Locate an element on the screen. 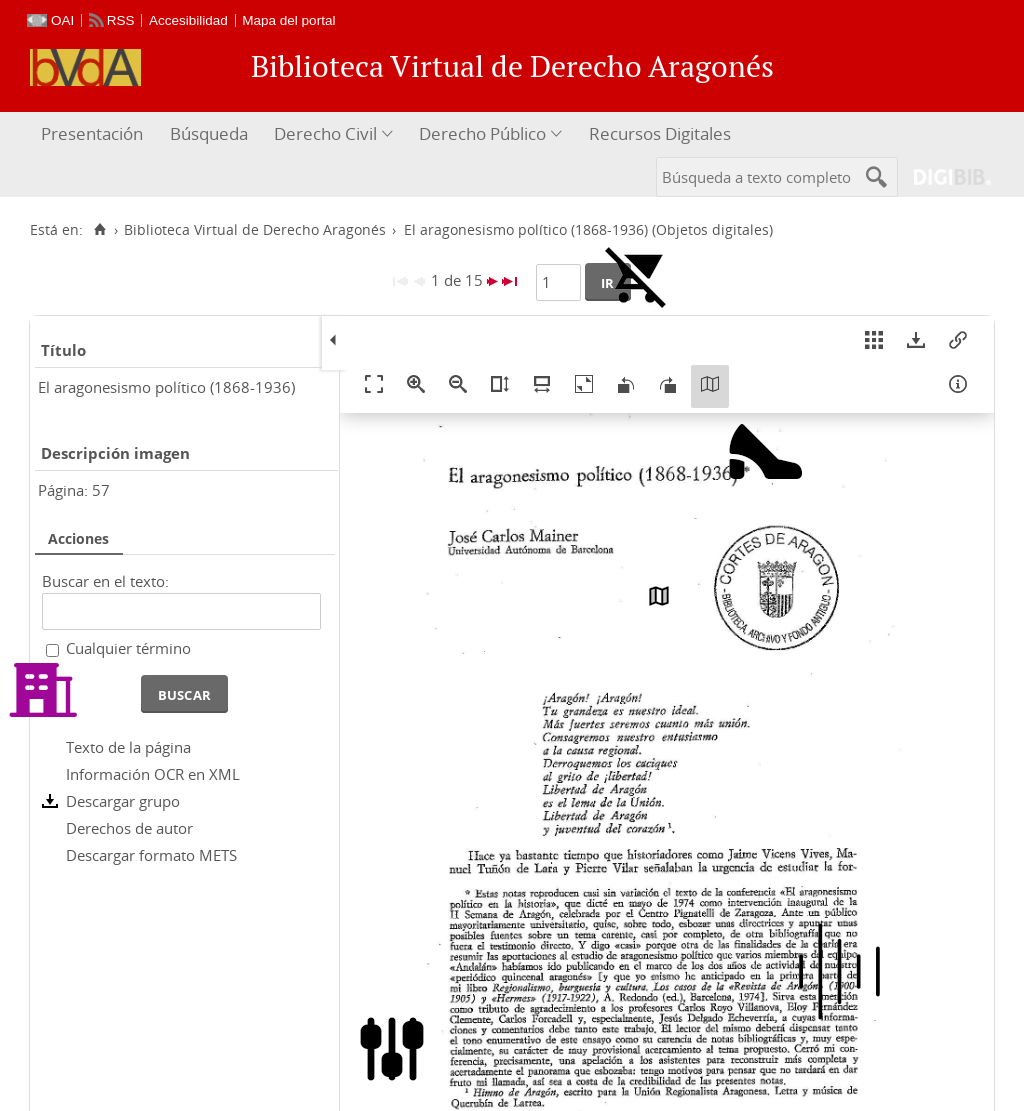  browse women's footwear category is located at coordinates (762, 454).